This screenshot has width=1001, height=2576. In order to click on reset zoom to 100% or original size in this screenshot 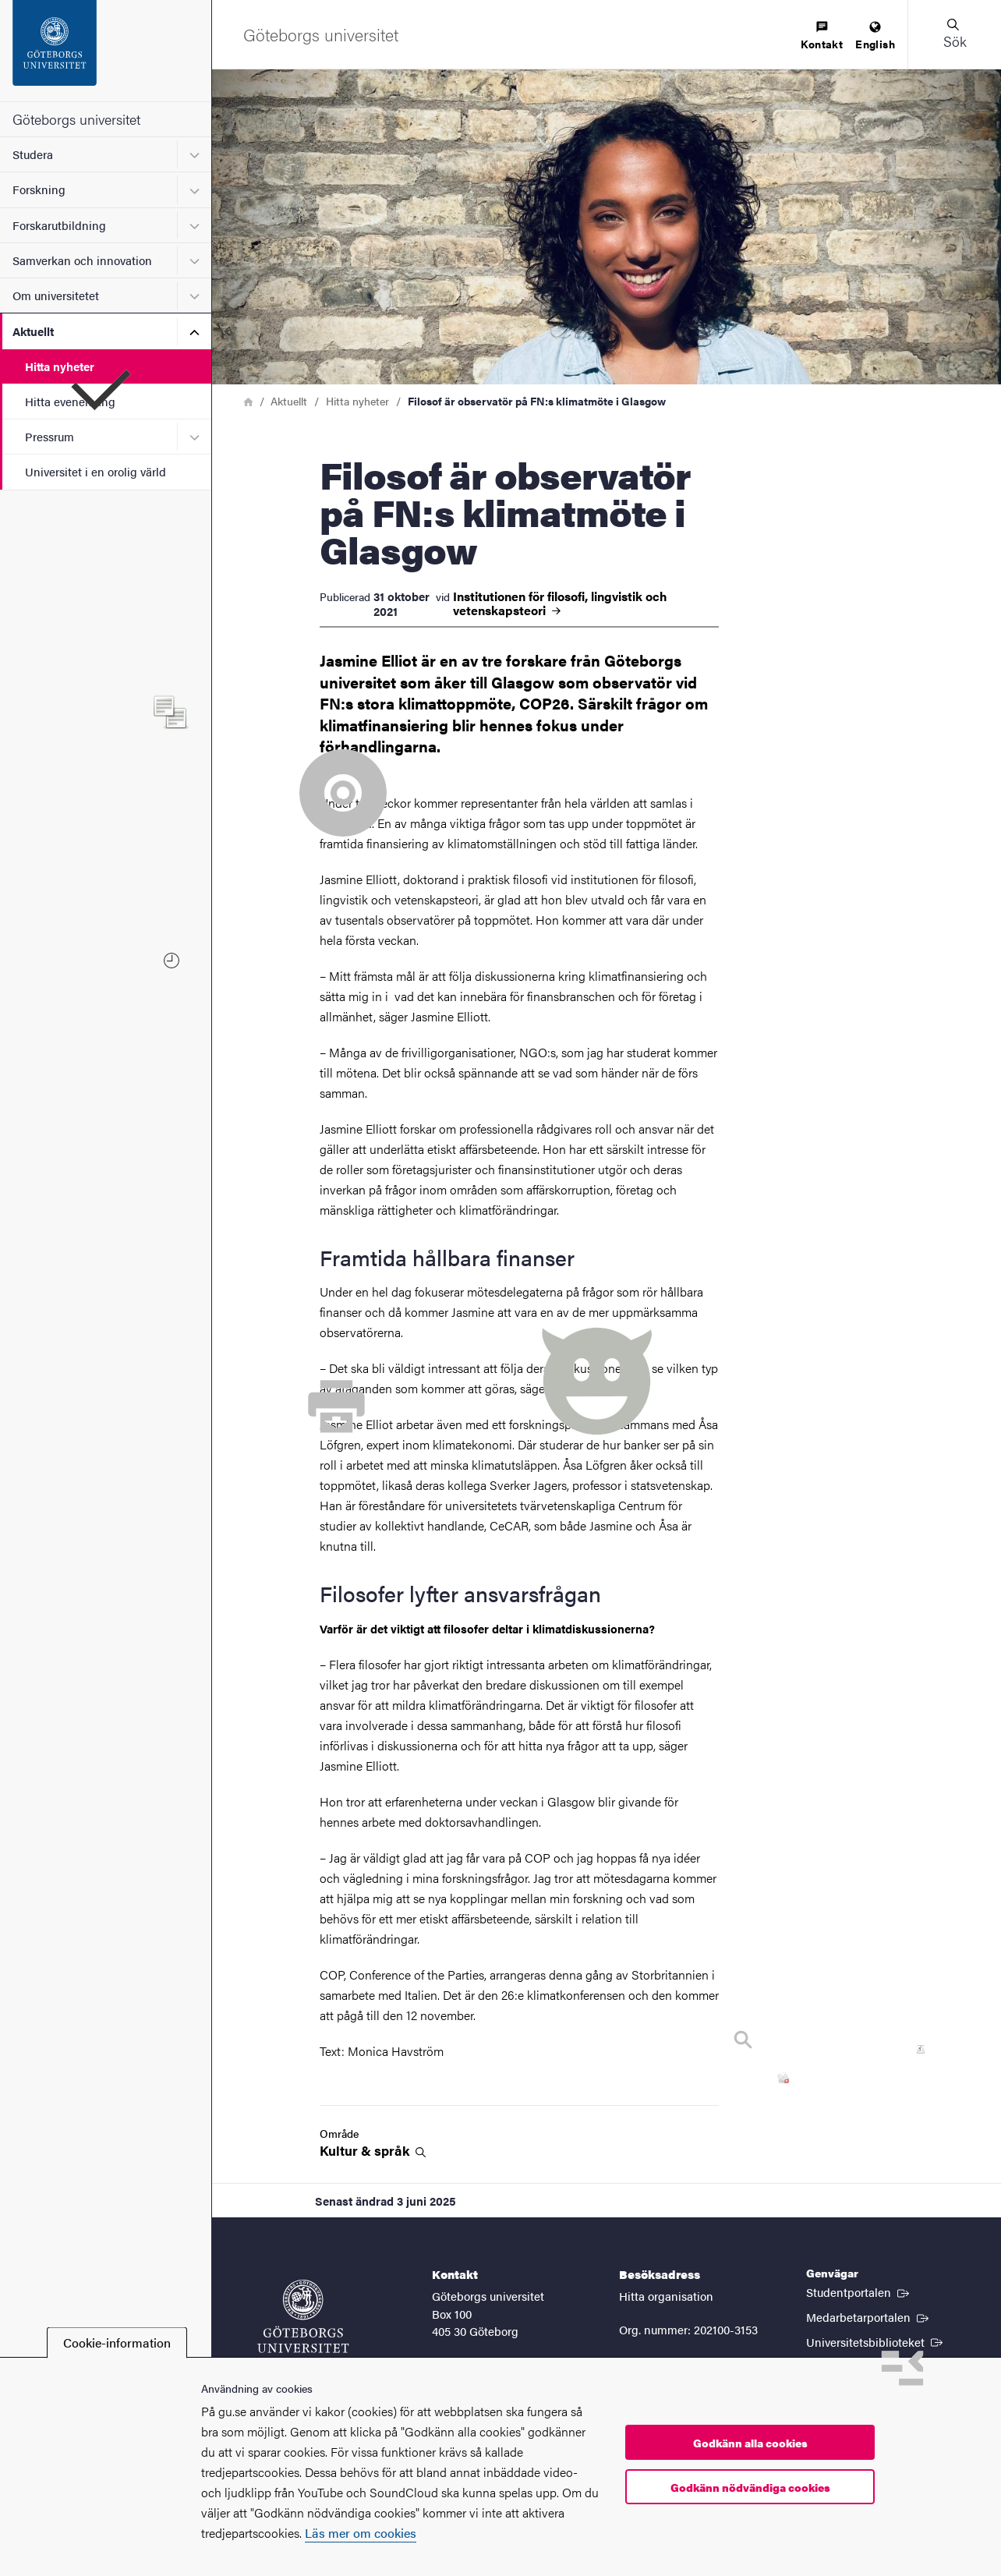, I will do `click(921, 2049)`.